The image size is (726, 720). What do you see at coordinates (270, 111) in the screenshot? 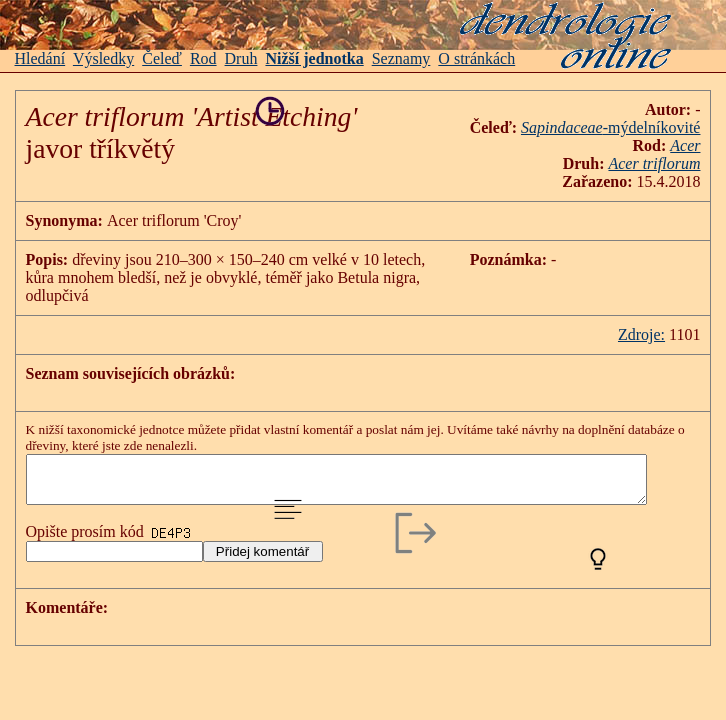
I see `view time or clock settings` at bounding box center [270, 111].